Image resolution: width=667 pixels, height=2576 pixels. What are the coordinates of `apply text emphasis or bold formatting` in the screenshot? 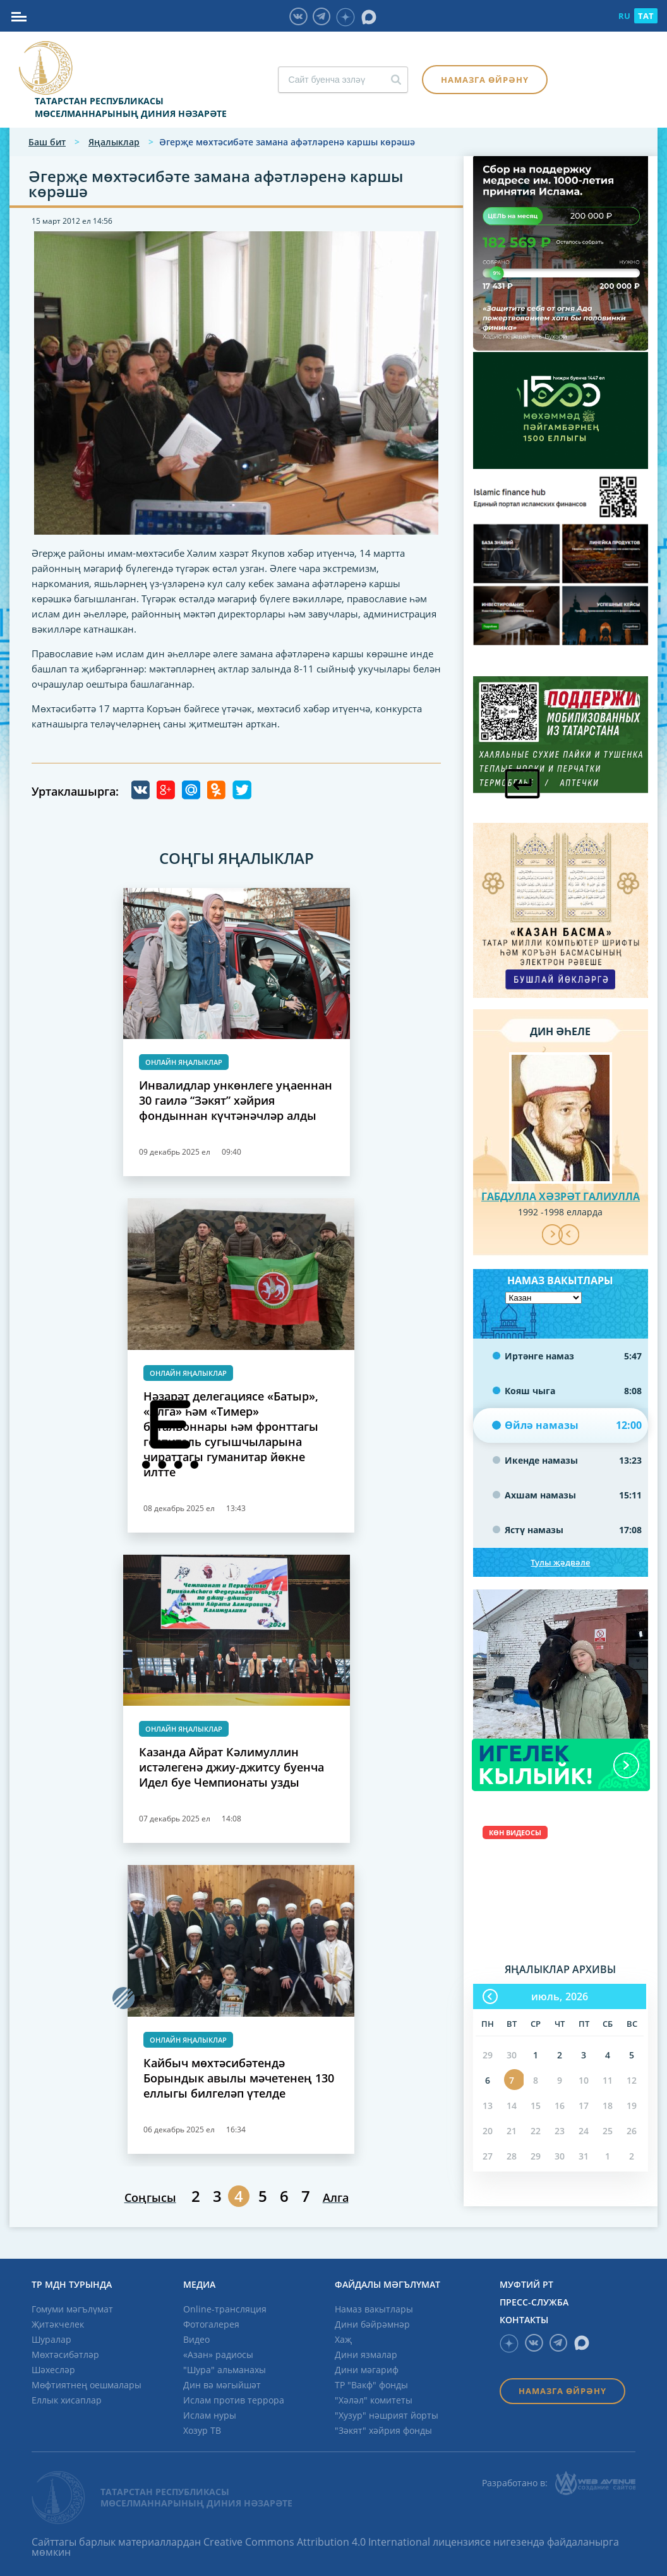 It's located at (170, 1432).